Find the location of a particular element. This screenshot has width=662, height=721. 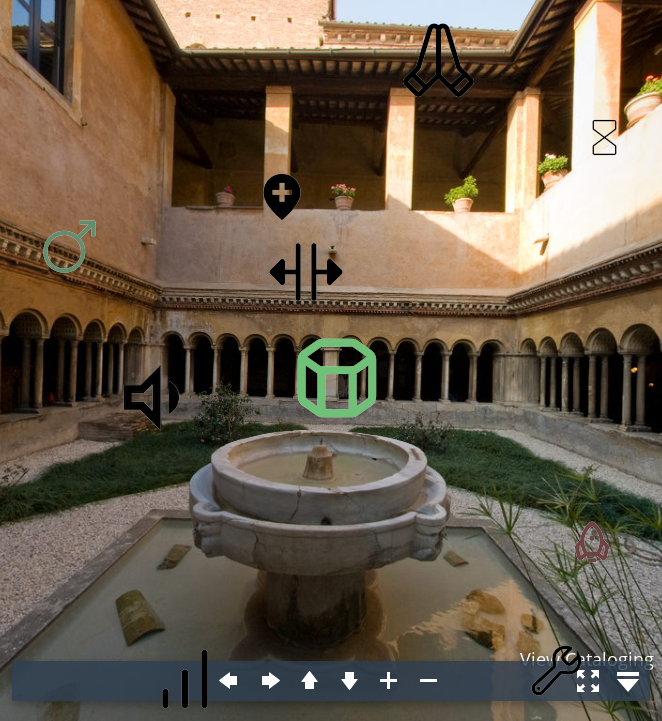

indicates male gender selection is located at coordinates (70, 245).